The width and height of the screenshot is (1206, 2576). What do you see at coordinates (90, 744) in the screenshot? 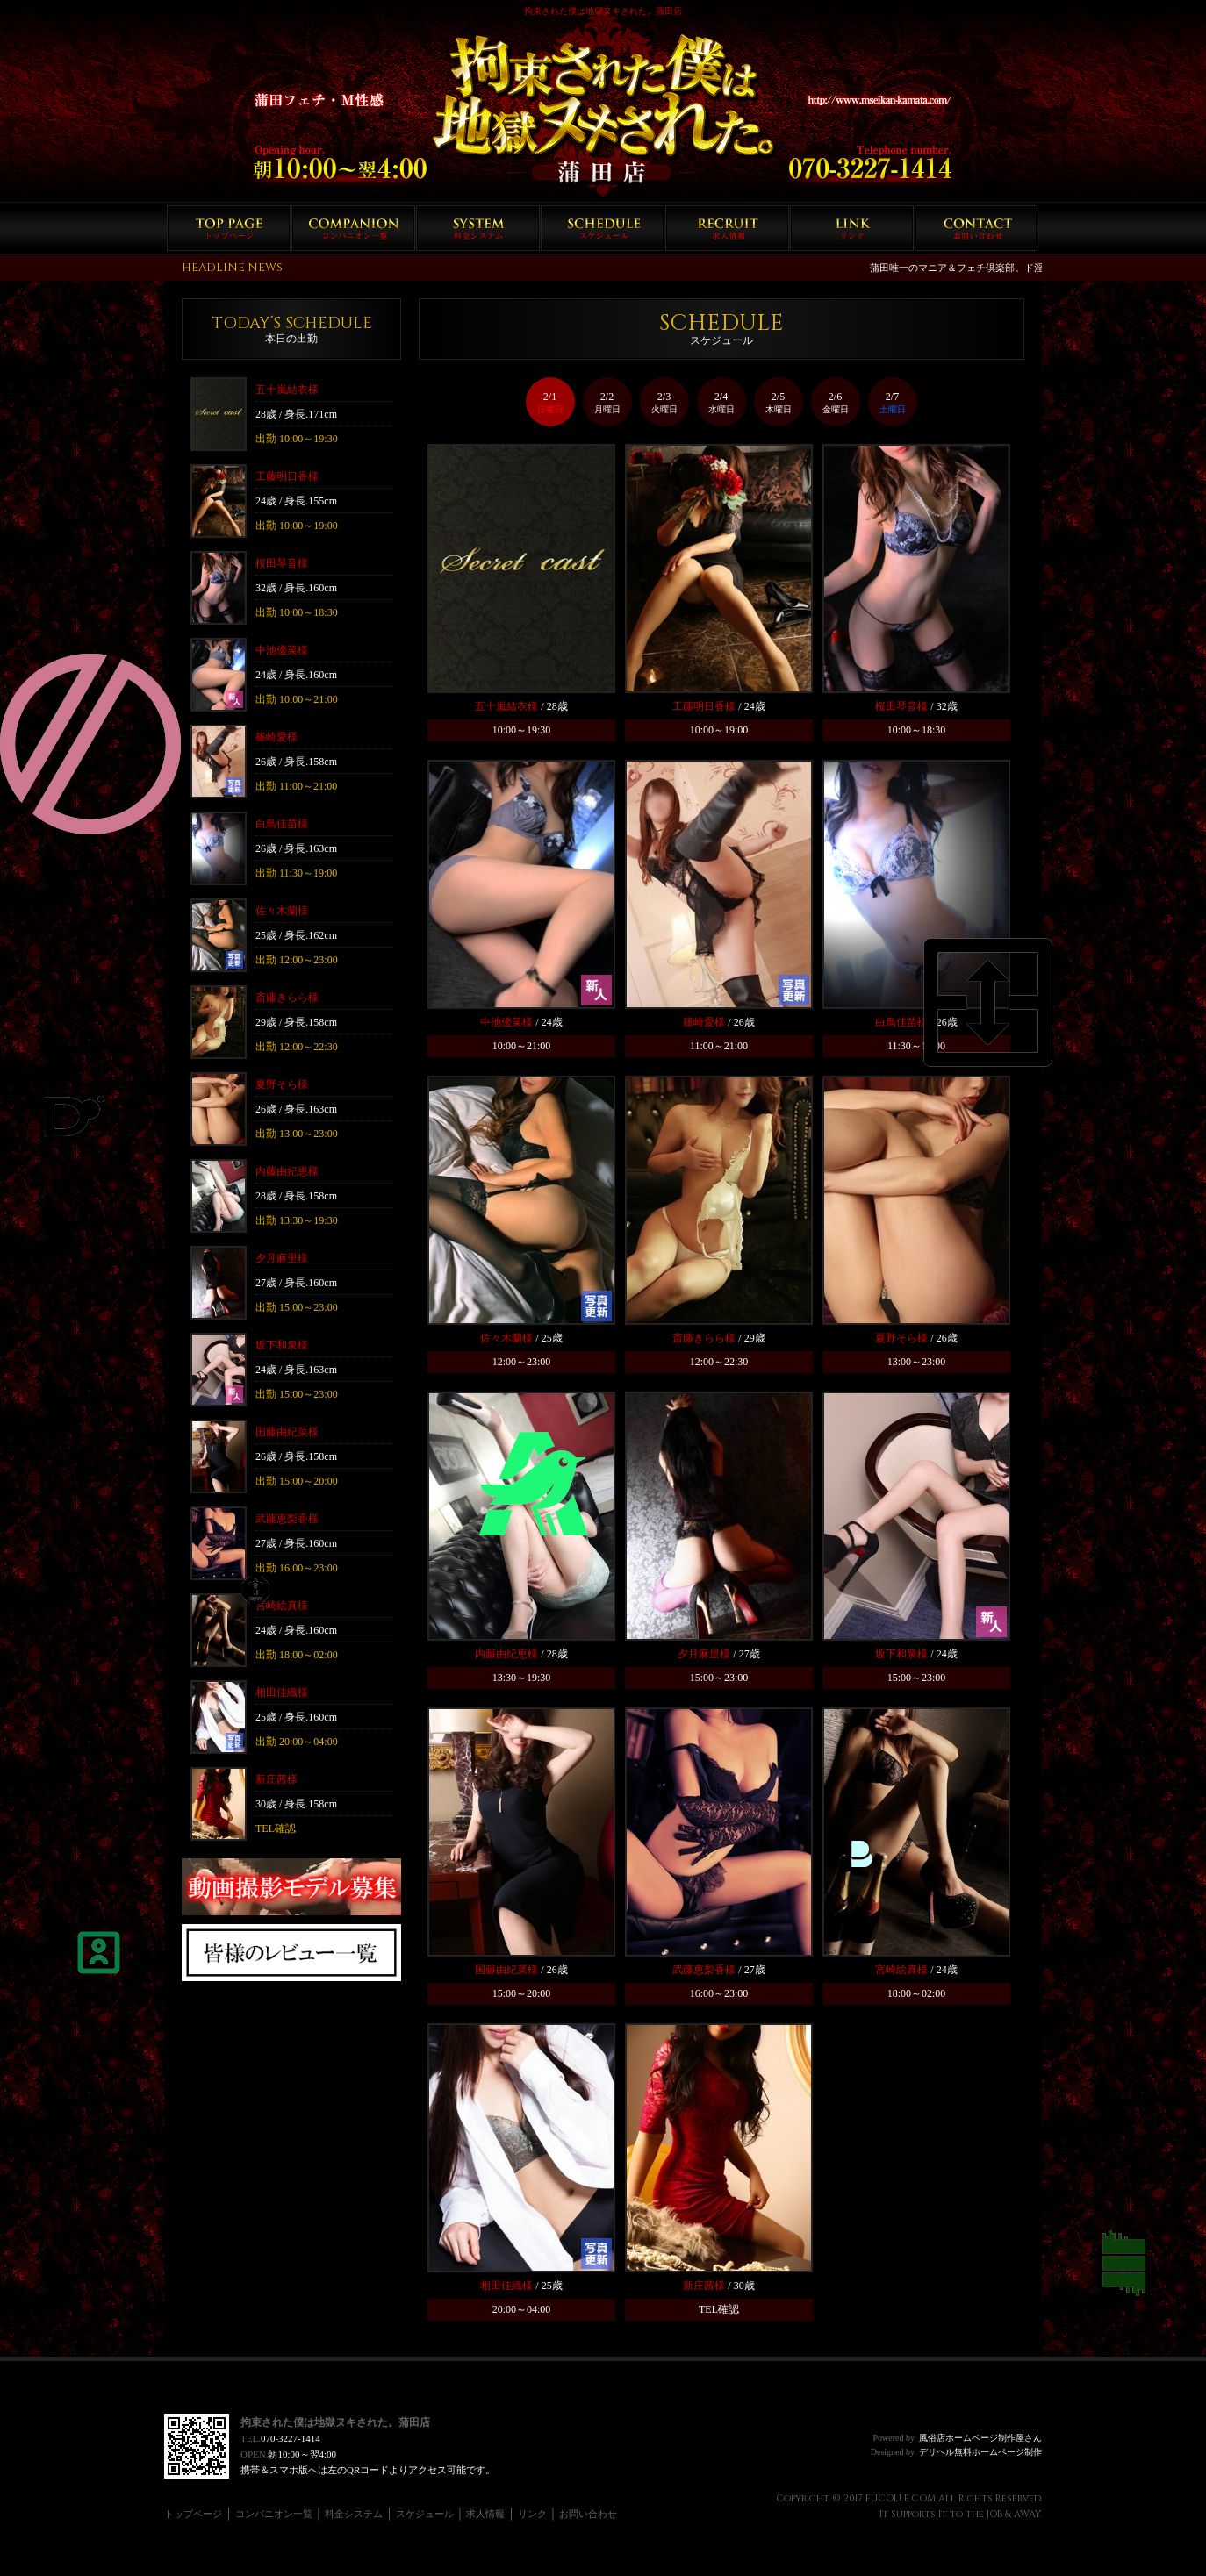
I see `odin programming language logo` at bounding box center [90, 744].